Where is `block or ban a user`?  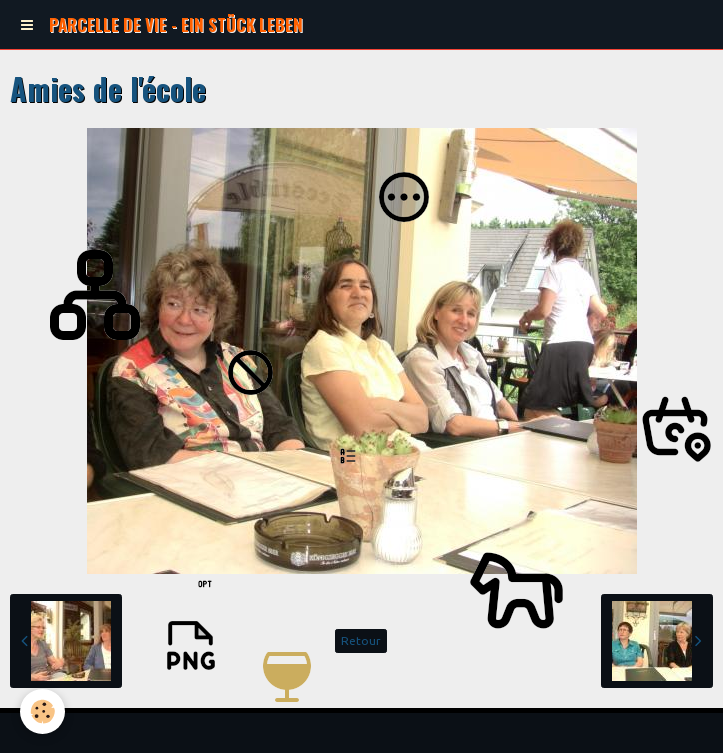
block or ban a user is located at coordinates (250, 372).